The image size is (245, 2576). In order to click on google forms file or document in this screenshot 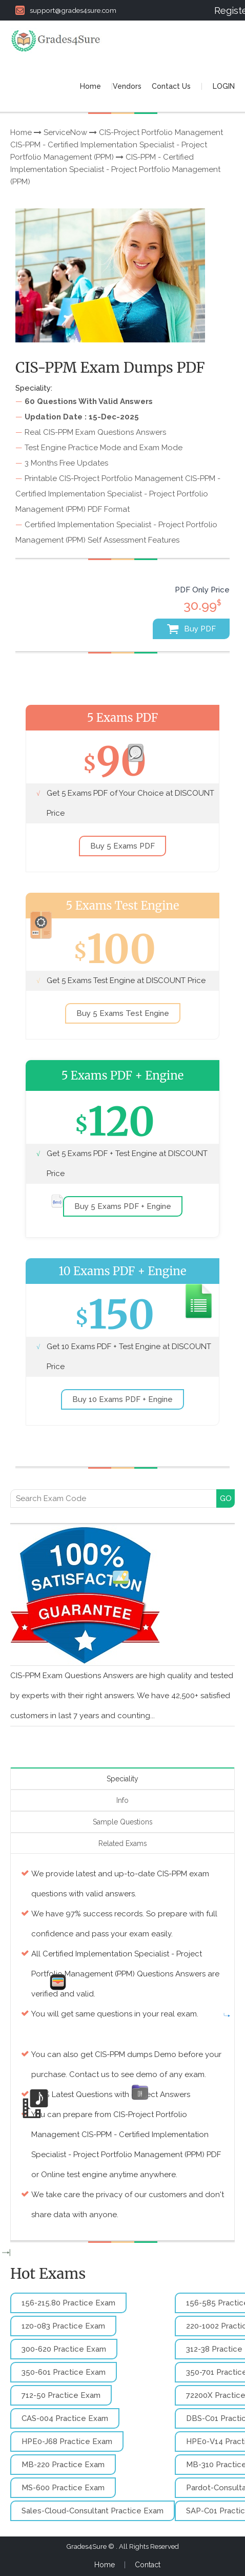, I will do `click(198, 1301)`.